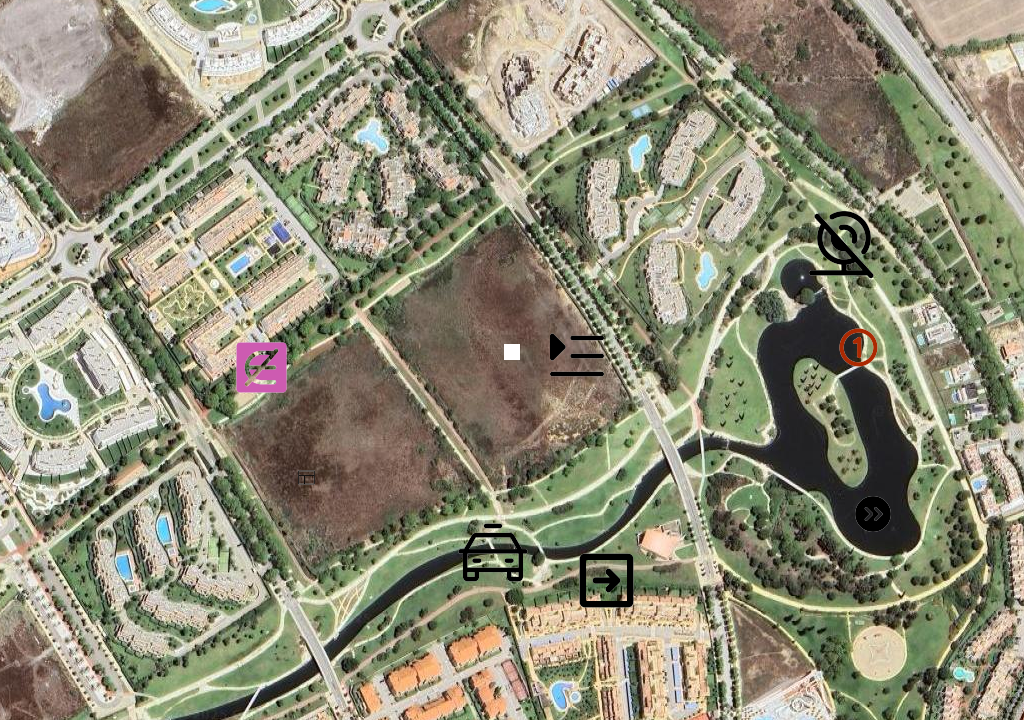  Describe the element at coordinates (306, 477) in the screenshot. I see `change page layout options` at that location.